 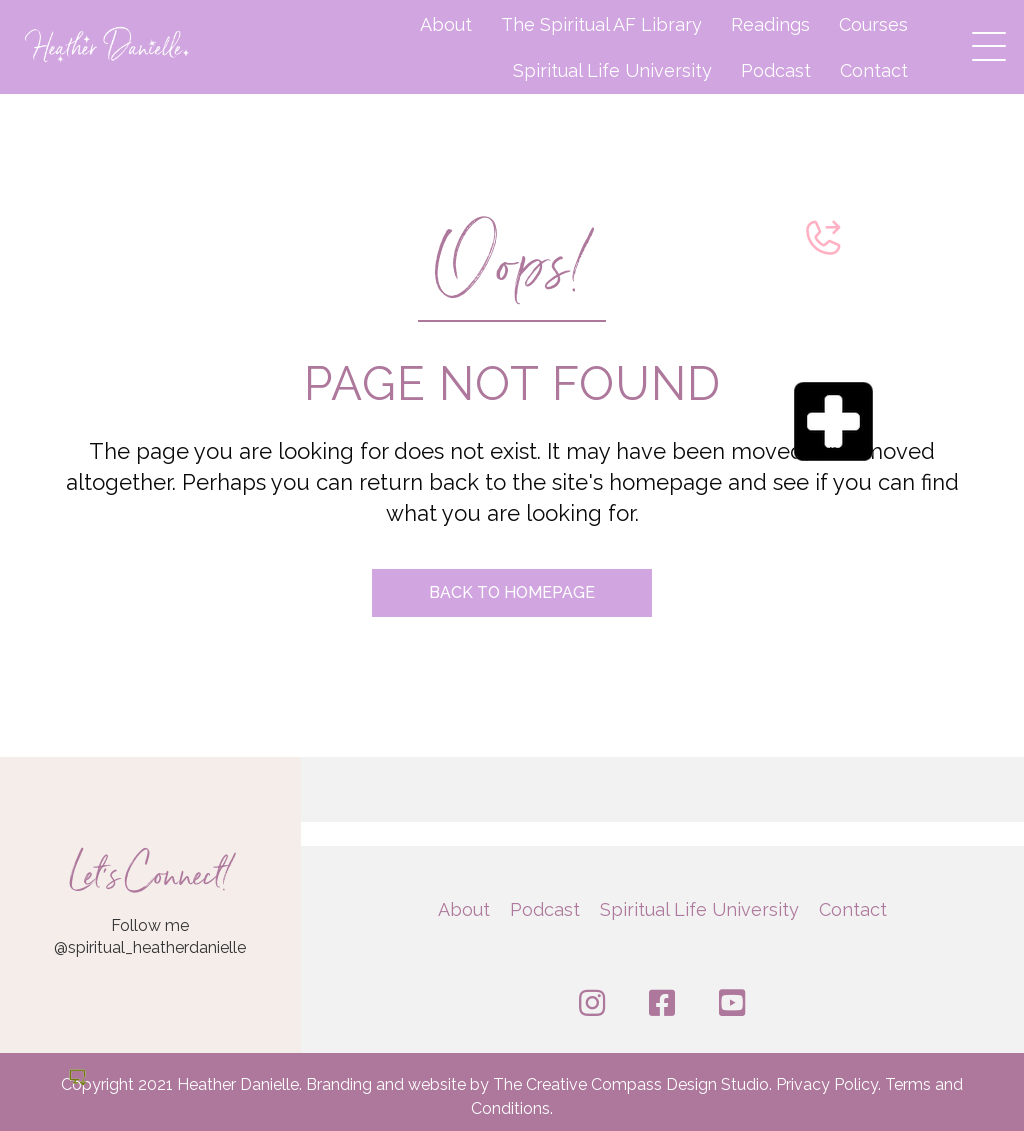 What do you see at coordinates (833, 421) in the screenshot?
I see `find nearby hospitals or medical facilities` at bounding box center [833, 421].